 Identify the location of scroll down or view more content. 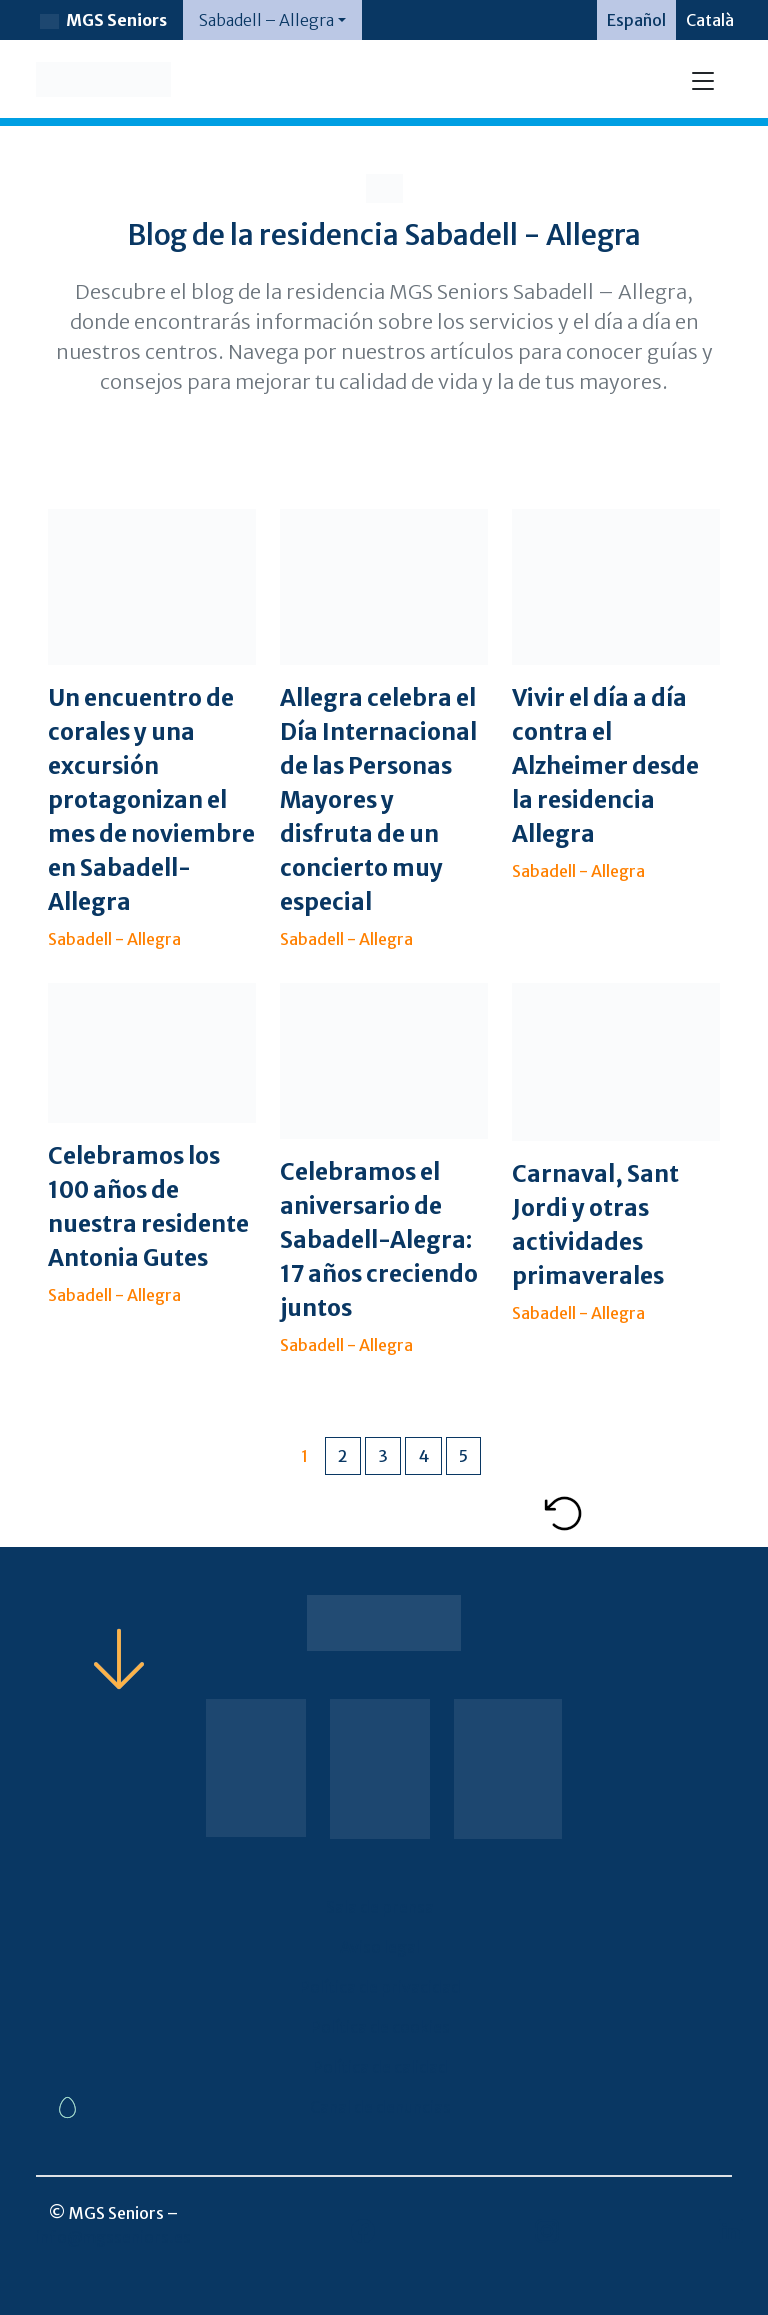
(119, 1659).